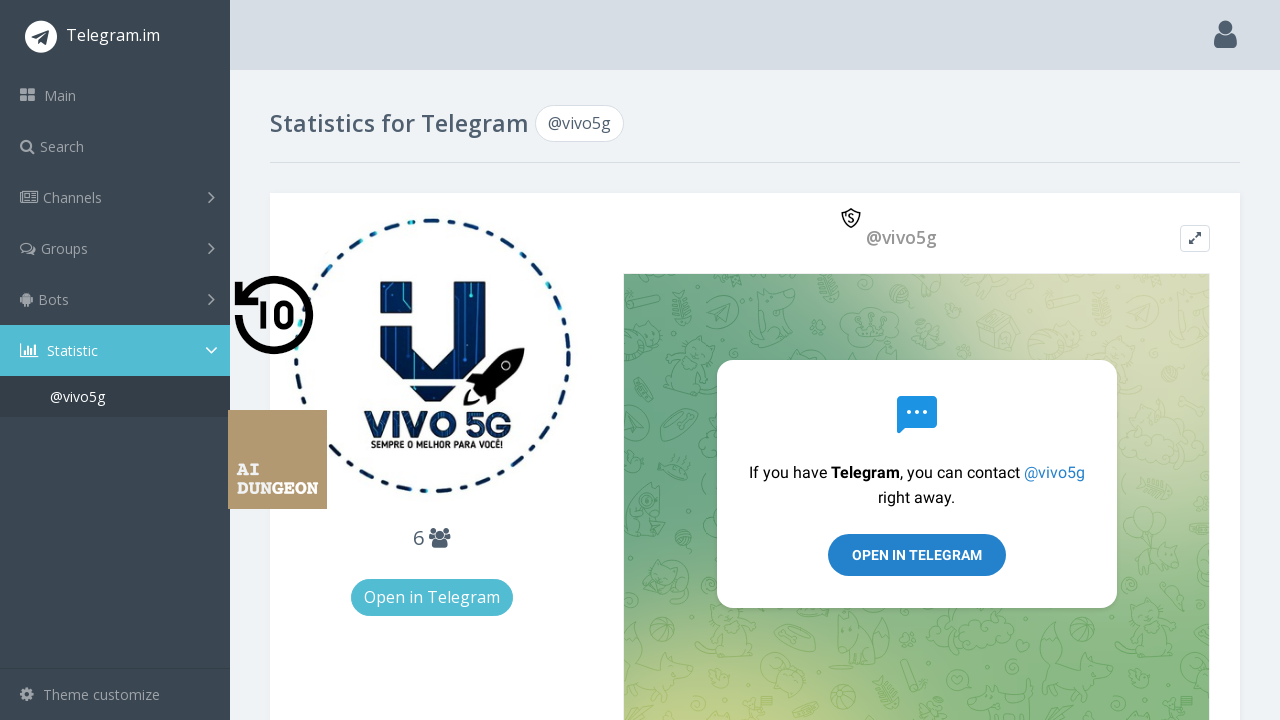 The image size is (1280, 720). What do you see at coordinates (851, 218) in the screenshot?
I see `songoda brand logo` at bounding box center [851, 218].